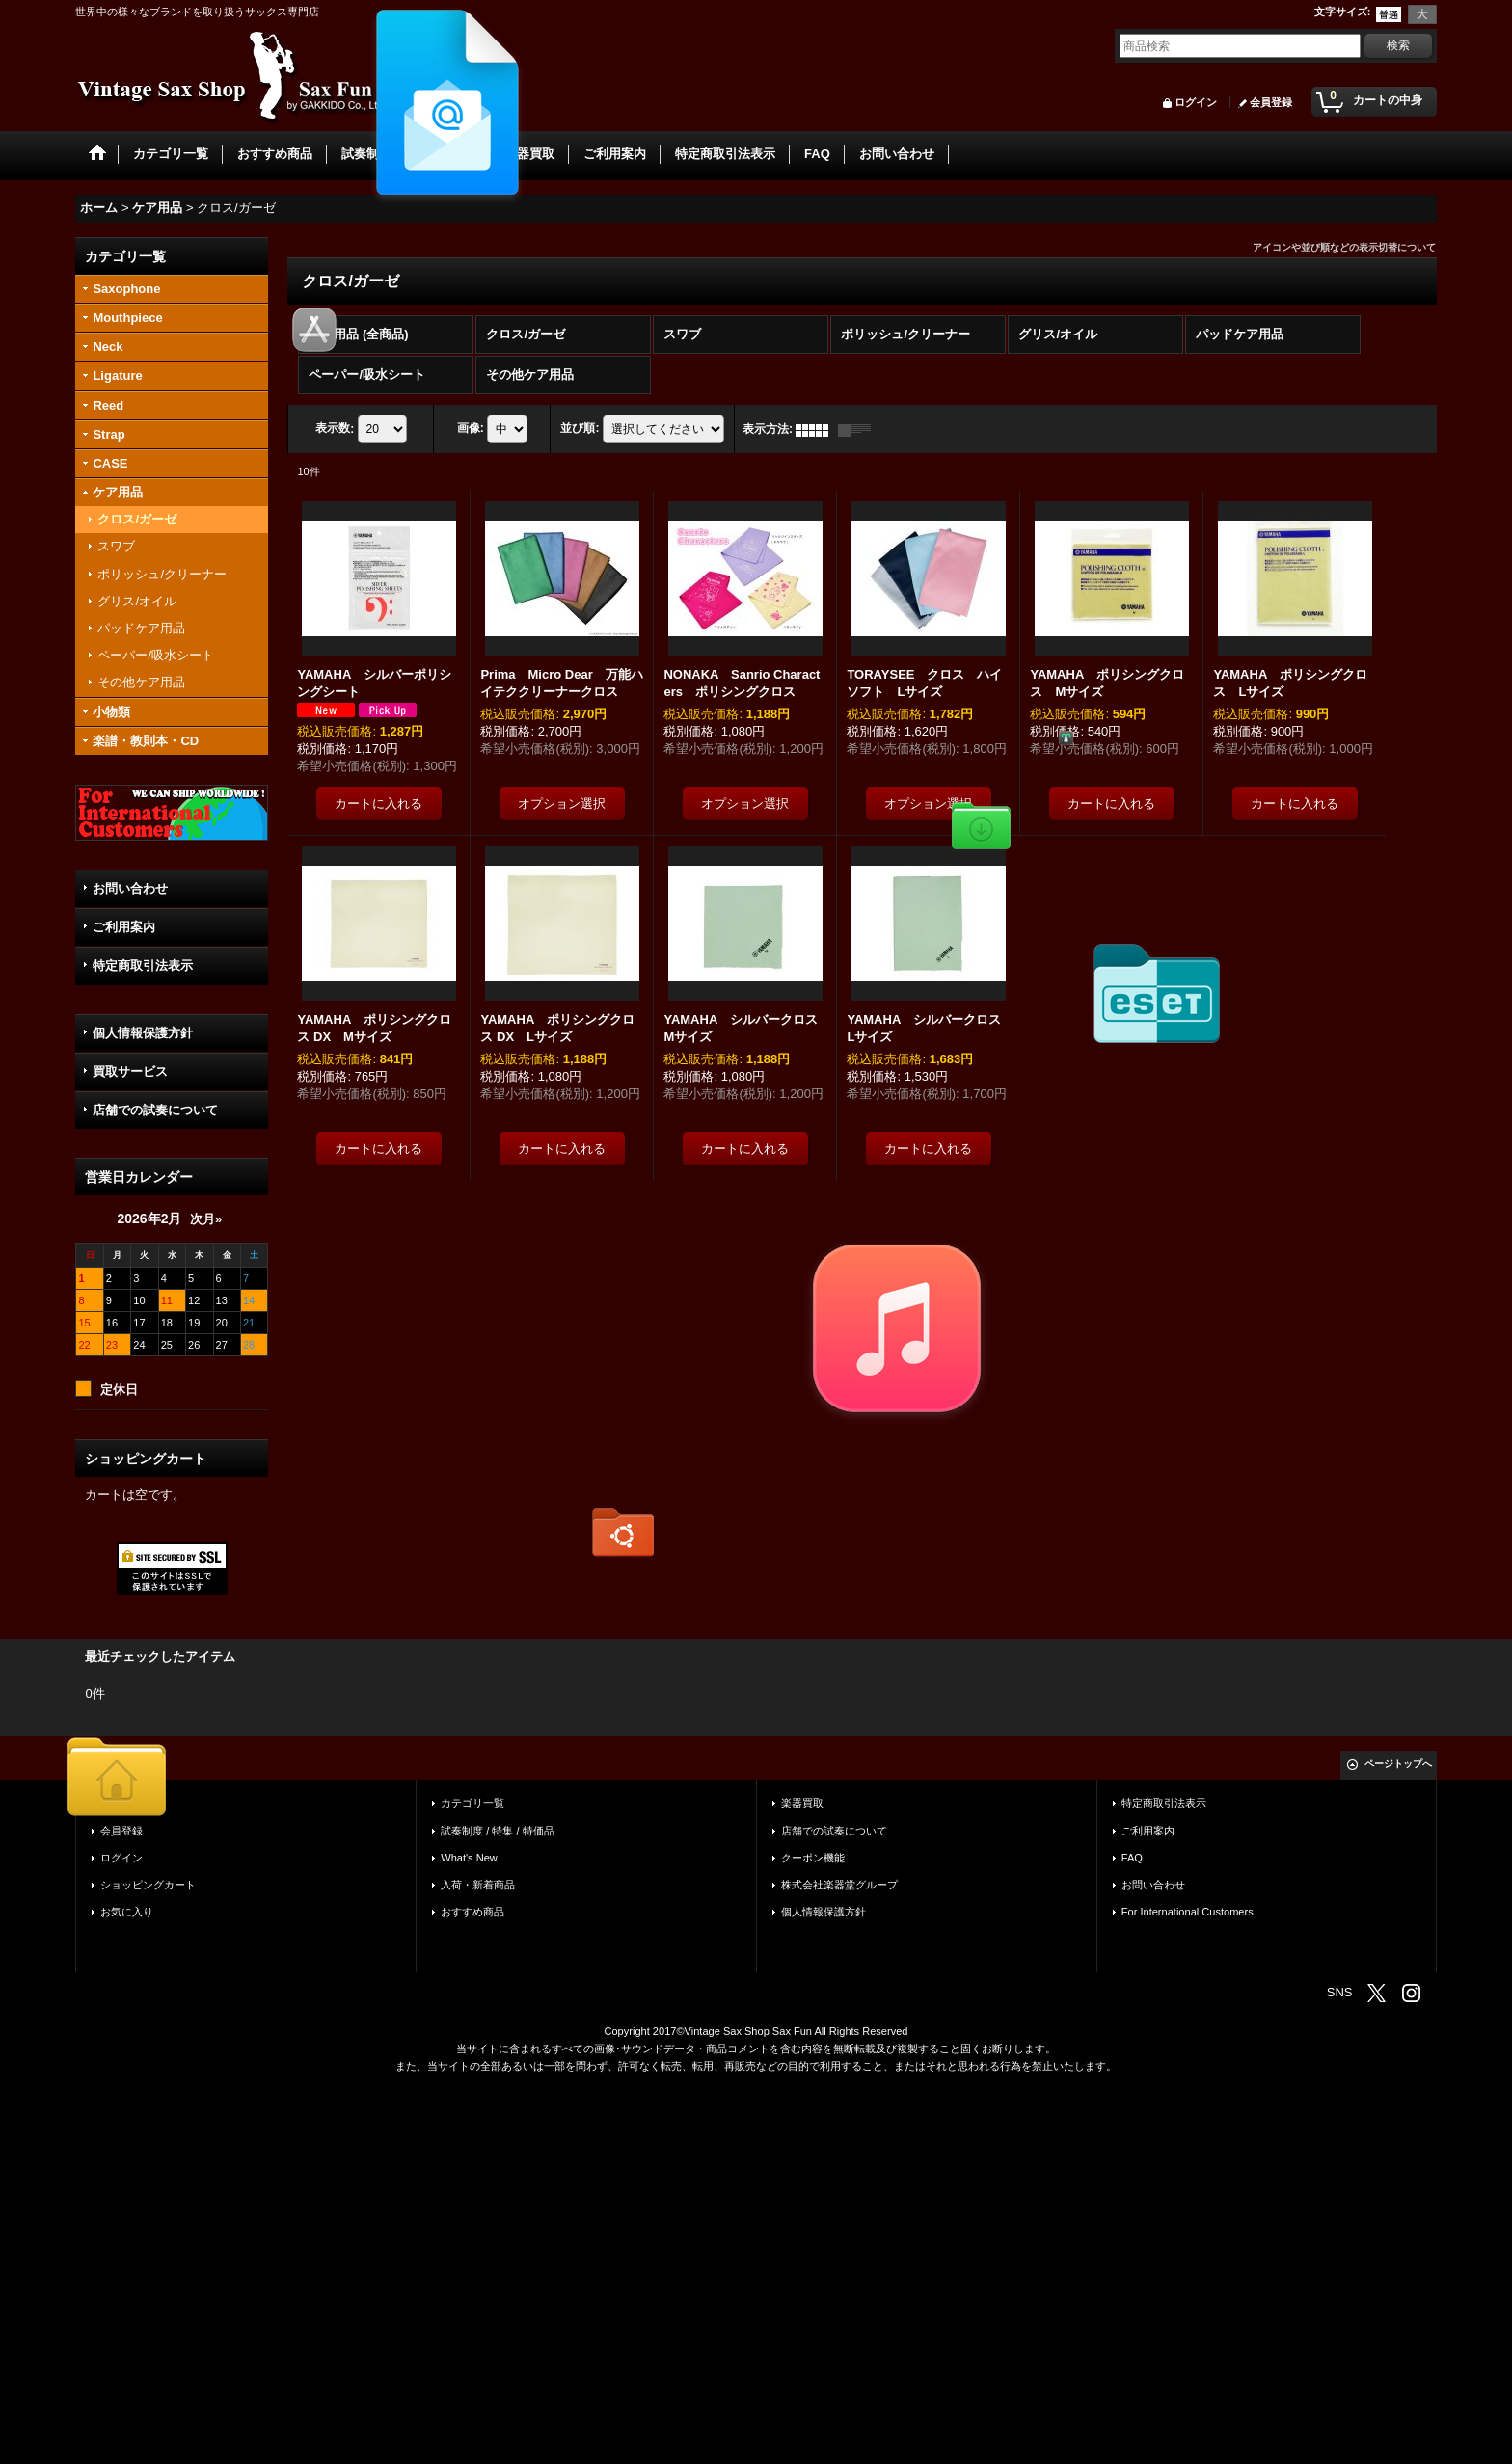 Image resolution: width=1512 pixels, height=2464 pixels. Describe the element at coordinates (897, 1331) in the screenshot. I see `open multimedia or music app settings` at that location.